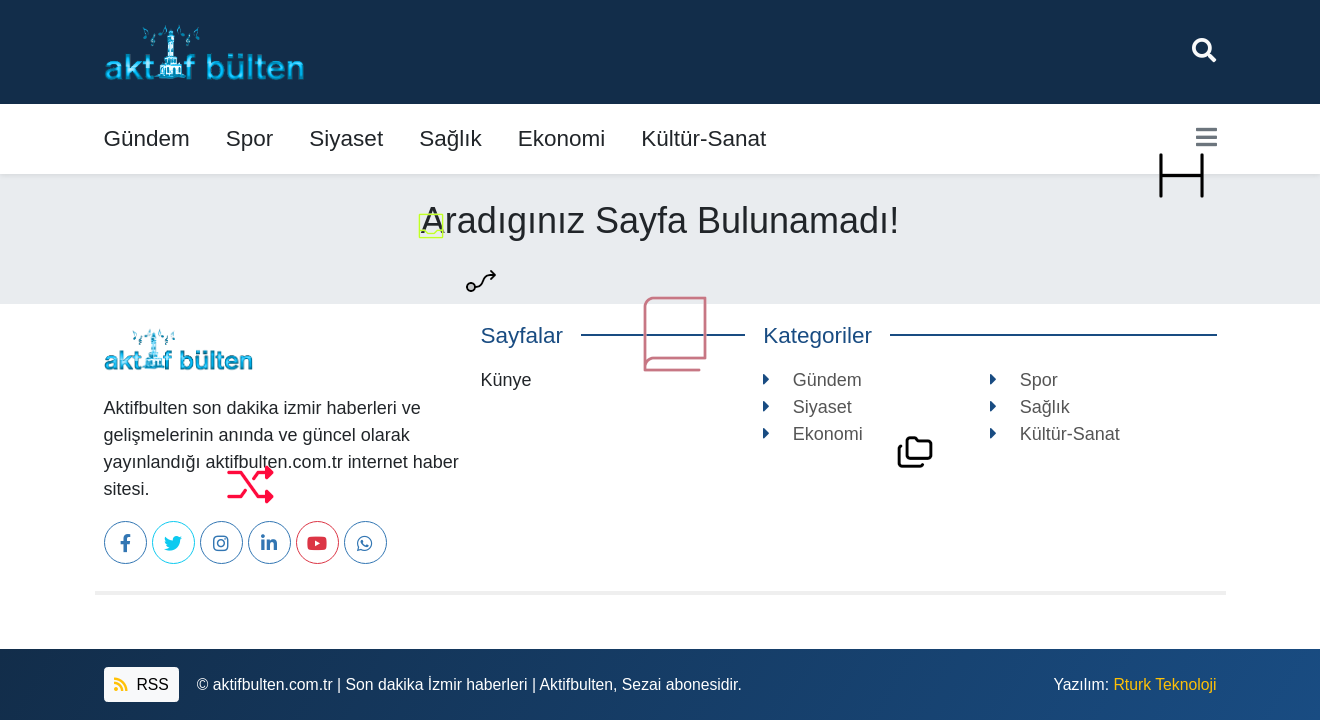 This screenshot has height=720, width=1320. I want to click on access your inbox or message tray, so click(431, 226).